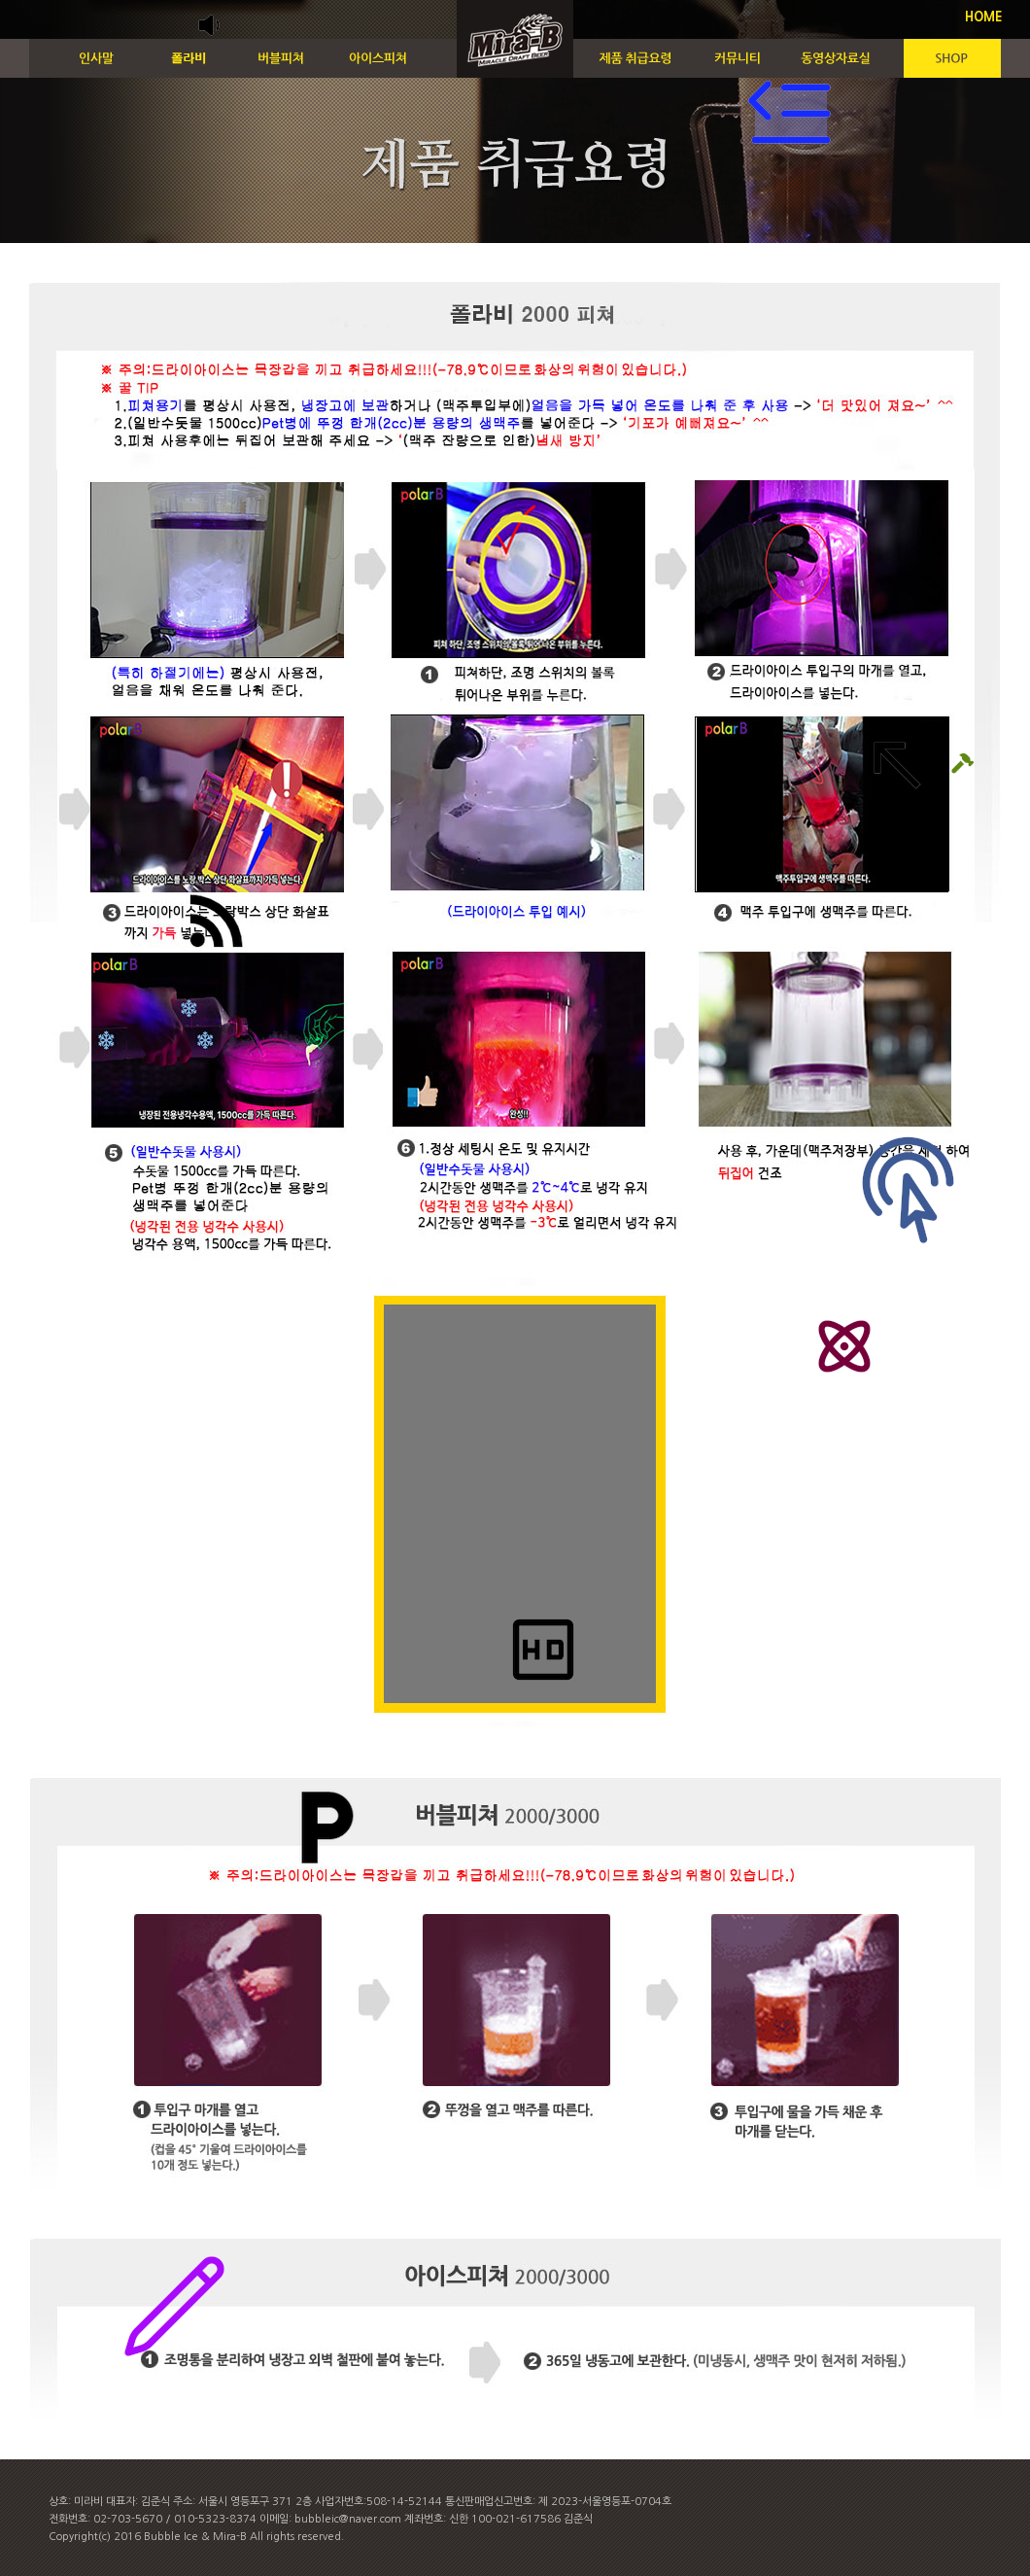 The width and height of the screenshot is (1030, 2576). What do you see at coordinates (908, 1190) in the screenshot?
I see `tap or click interaction detected` at bounding box center [908, 1190].